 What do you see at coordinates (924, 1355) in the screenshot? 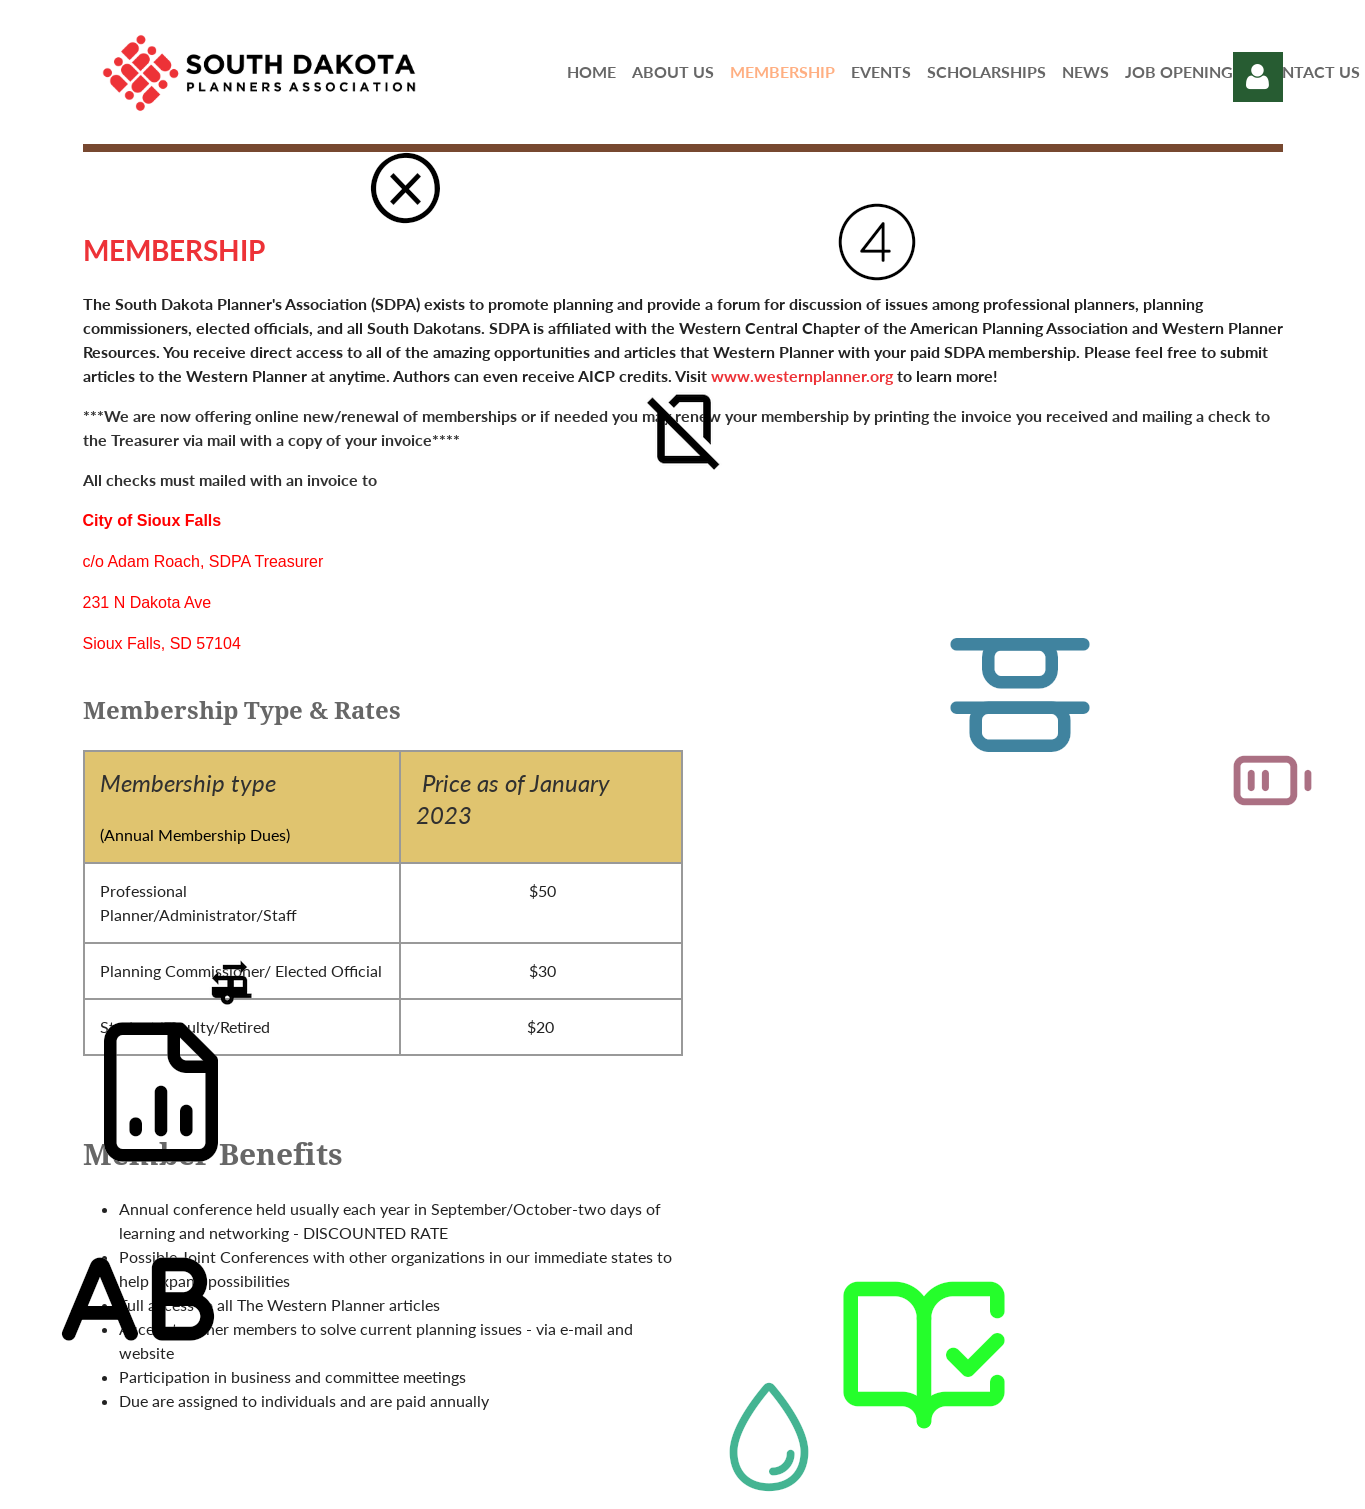
I see `mark a book or reading item as completed` at bounding box center [924, 1355].